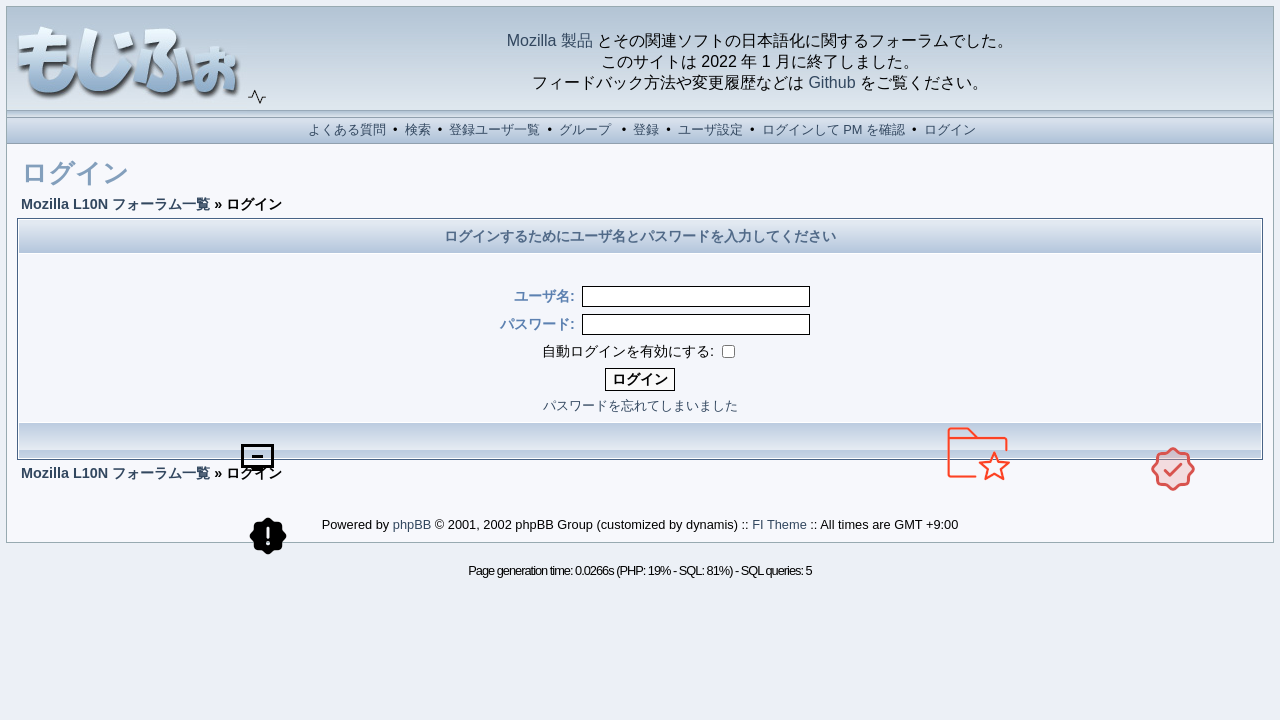 This screenshot has width=1280, height=720. Describe the element at coordinates (268, 536) in the screenshot. I see `indicates a warning or important alert` at that location.